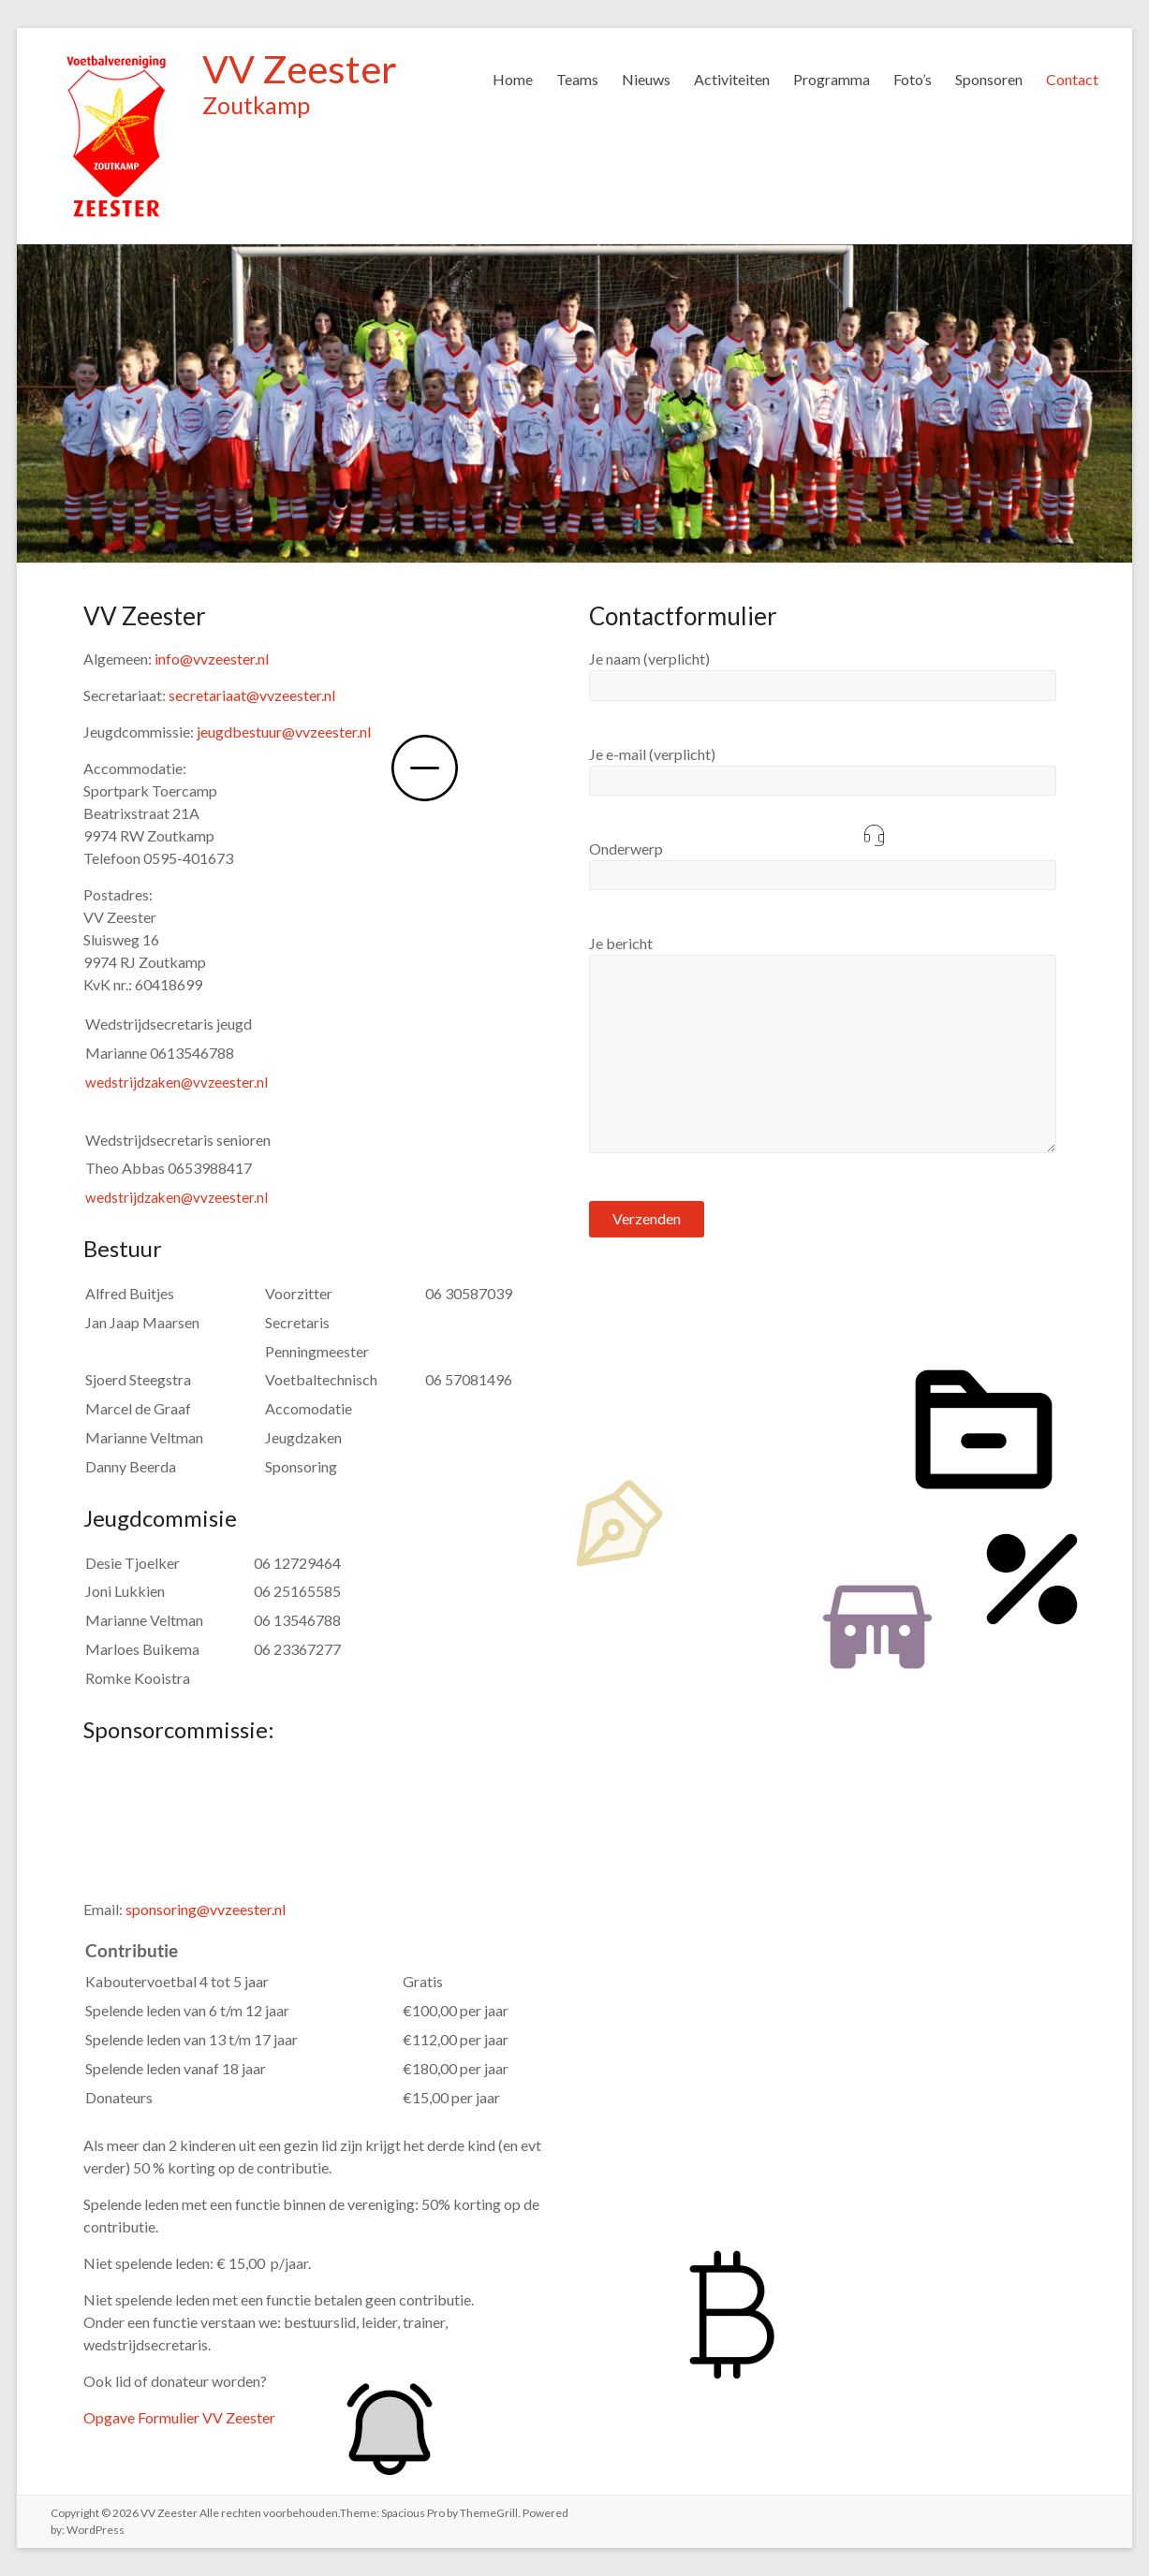 Image resolution: width=1149 pixels, height=2576 pixels. Describe the element at coordinates (727, 2317) in the screenshot. I see `view bitcoin balance or wallet` at that location.